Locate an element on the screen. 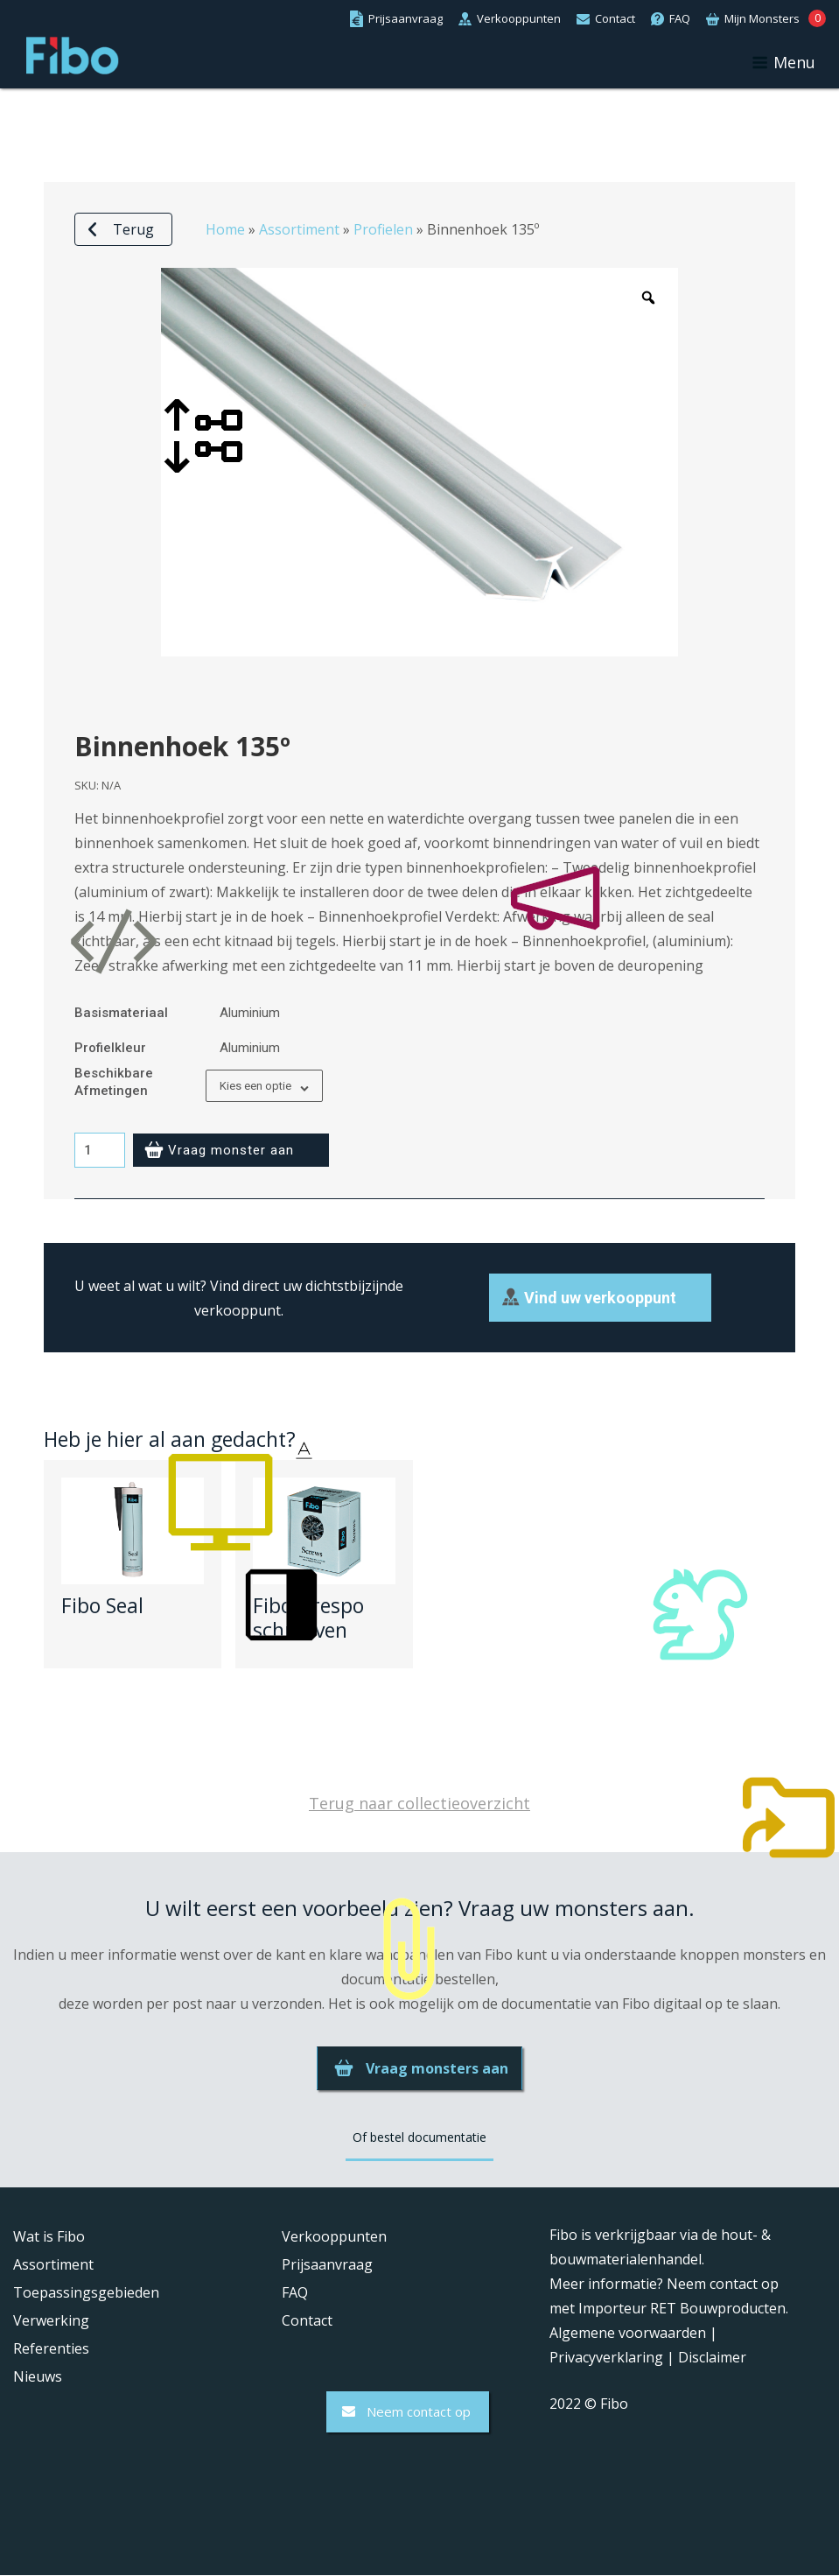 This screenshot has width=839, height=2576. access a linked or shortcut folder is located at coordinates (788, 1817).